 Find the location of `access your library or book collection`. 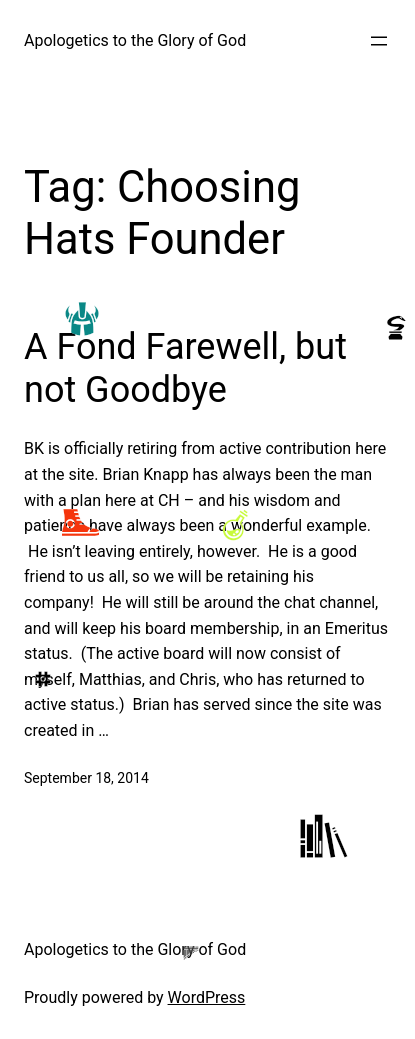

access your library or book collection is located at coordinates (323, 834).